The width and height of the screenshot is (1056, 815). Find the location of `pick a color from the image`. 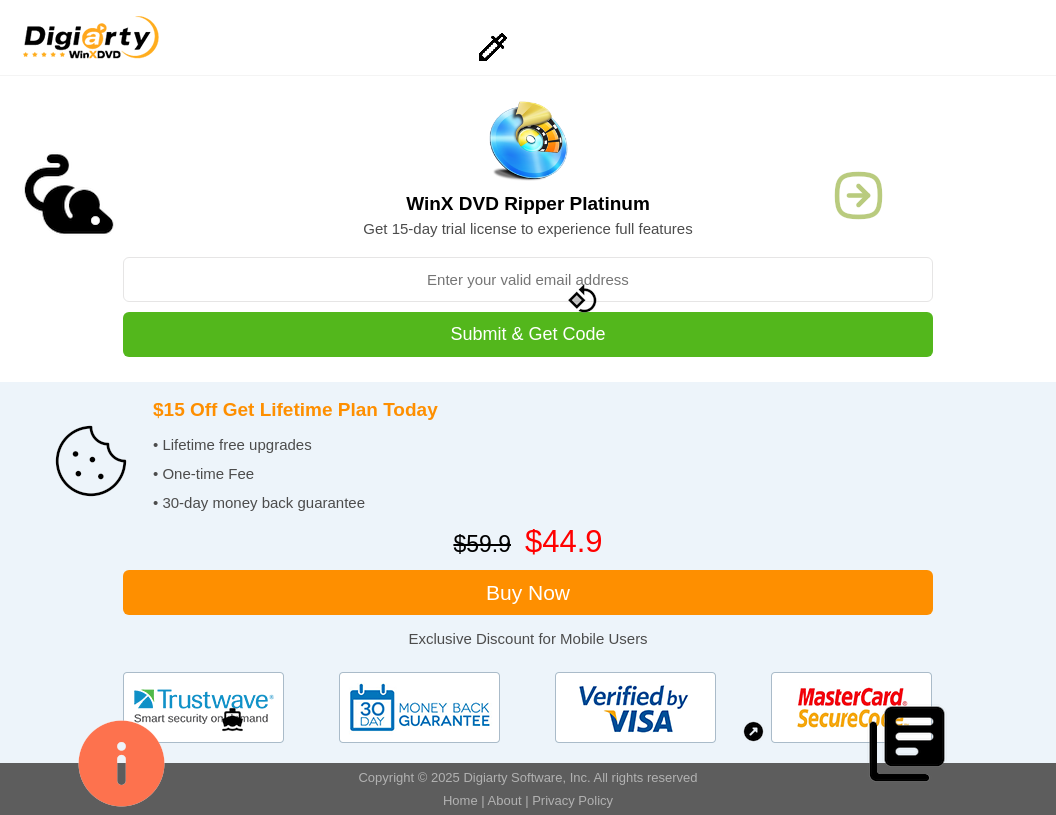

pick a color from the image is located at coordinates (493, 47).